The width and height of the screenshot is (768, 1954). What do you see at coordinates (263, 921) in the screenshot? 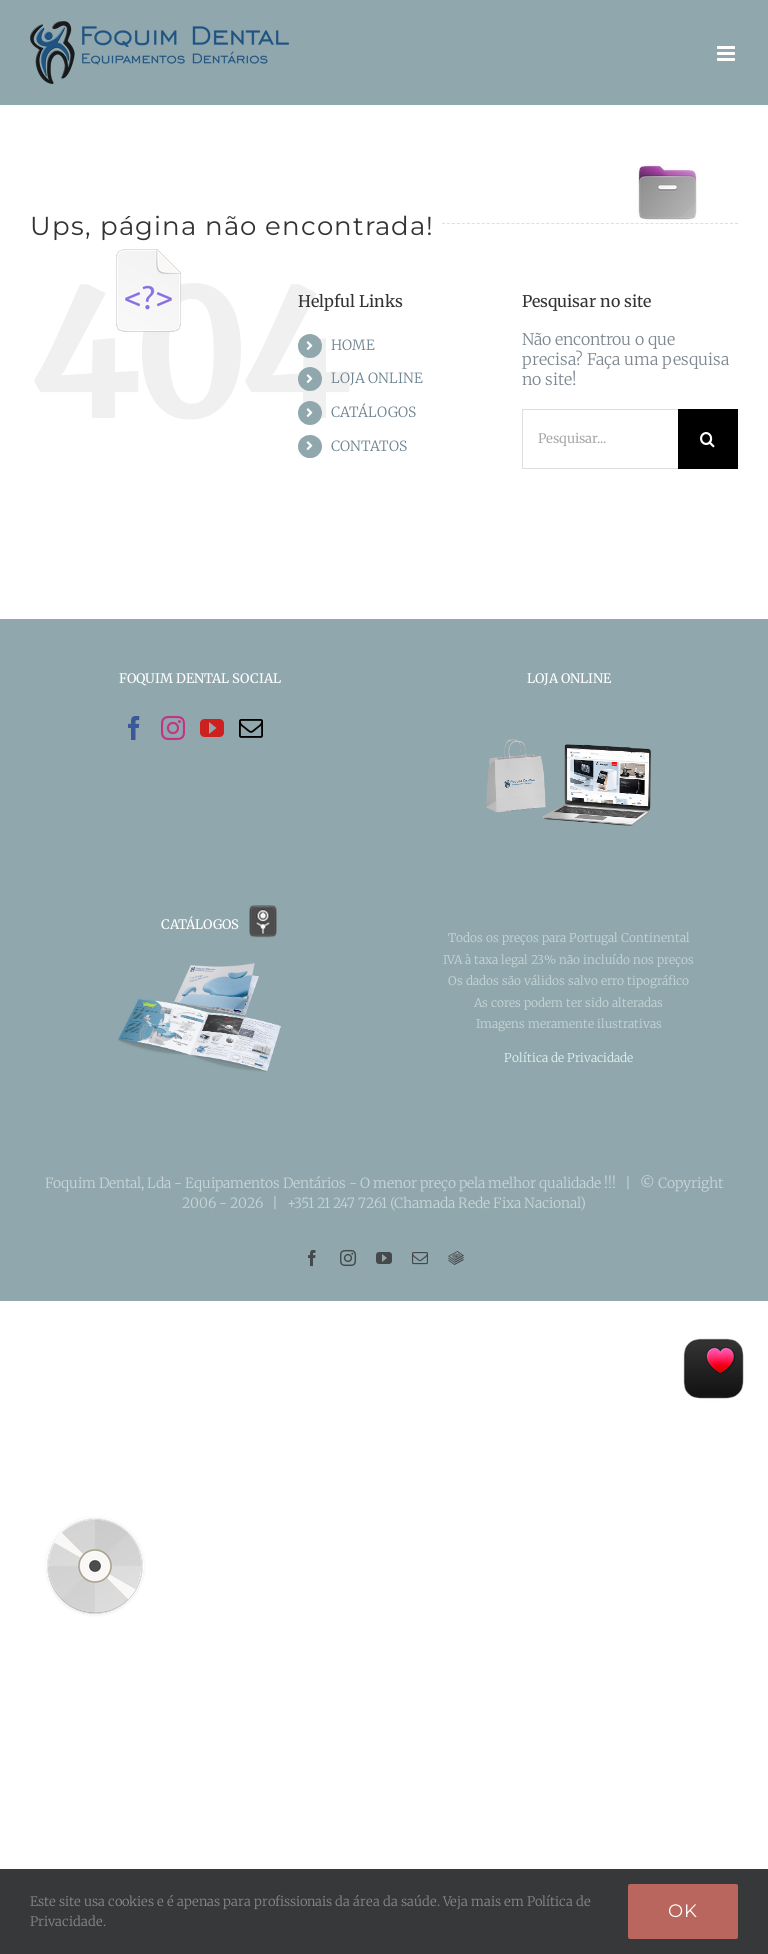
I see `open déjà dup backup application` at bounding box center [263, 921].